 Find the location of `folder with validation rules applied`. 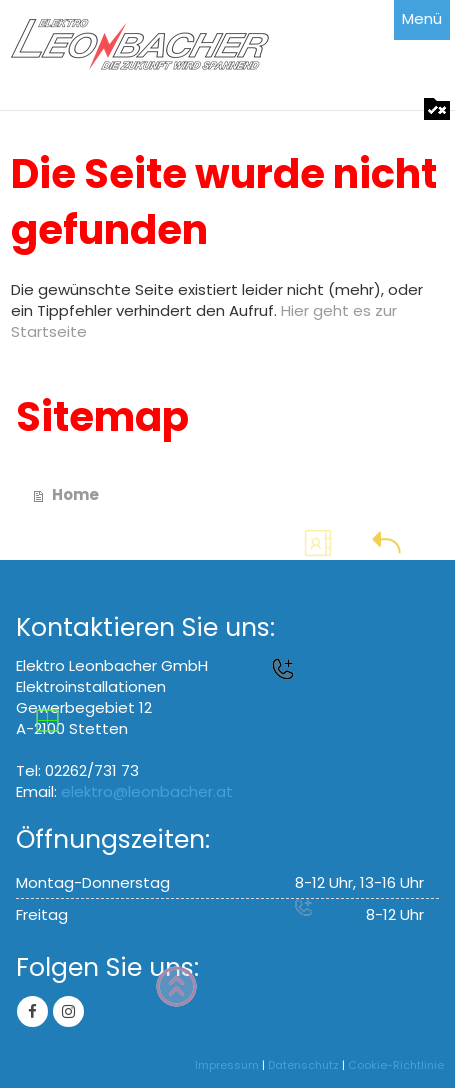

folder with validation rules applied is located at coordinates (437, 109).